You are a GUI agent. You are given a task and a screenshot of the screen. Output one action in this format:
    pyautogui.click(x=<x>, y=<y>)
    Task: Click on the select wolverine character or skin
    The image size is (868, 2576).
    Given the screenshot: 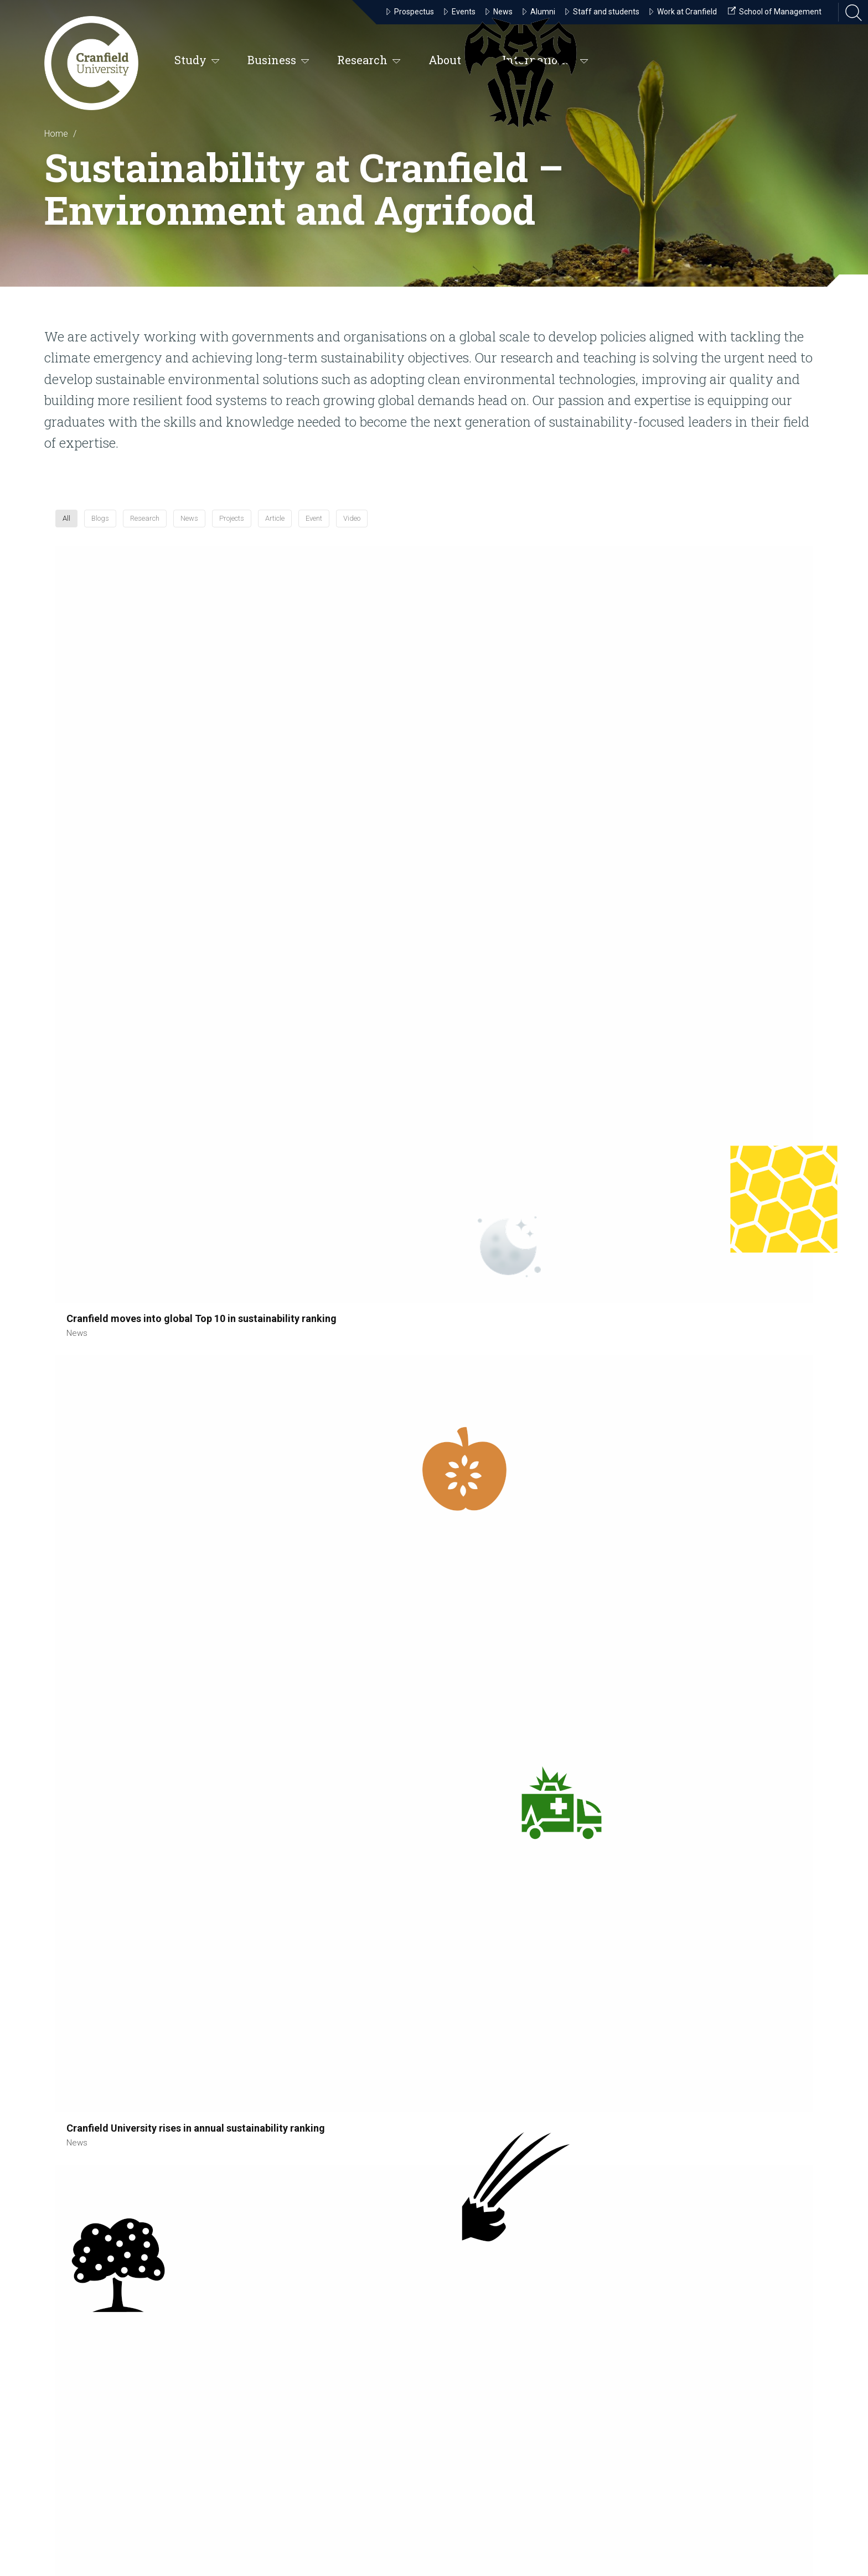 What is the action you would take?
    pyautogui.click(x=518, y=2185)
    